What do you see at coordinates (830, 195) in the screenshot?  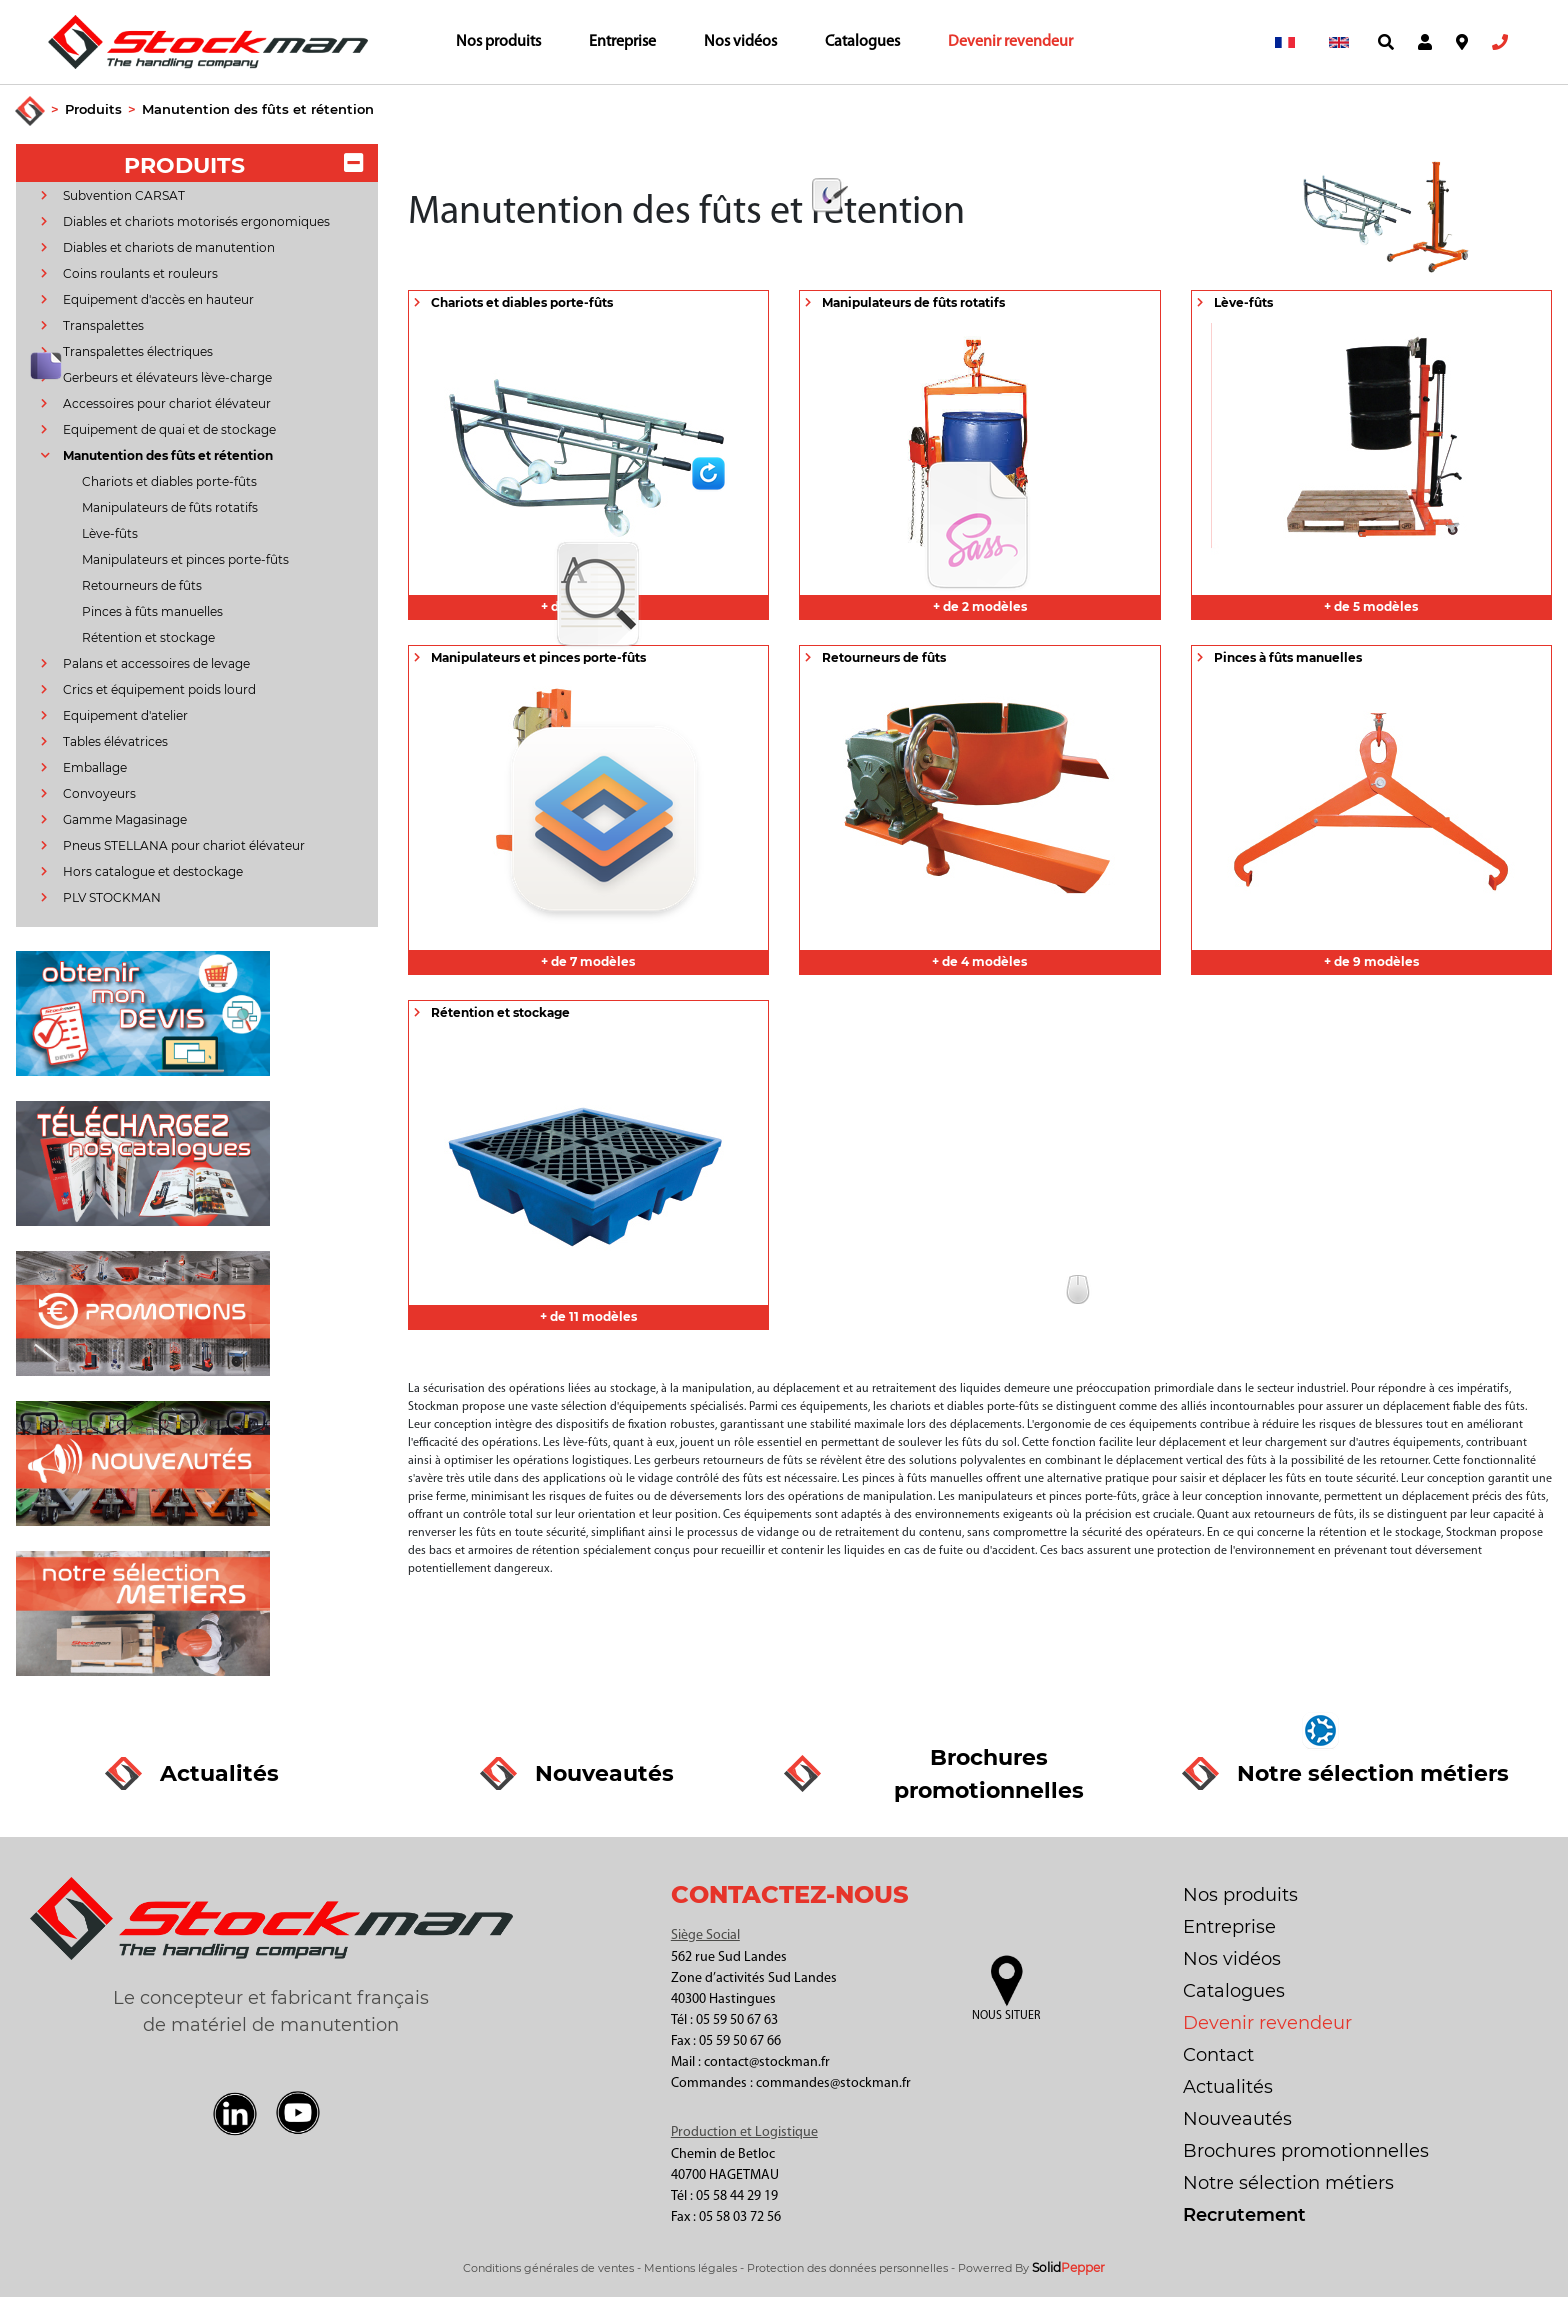 I see `create a new application or software package` at bounding box center [830, 195].